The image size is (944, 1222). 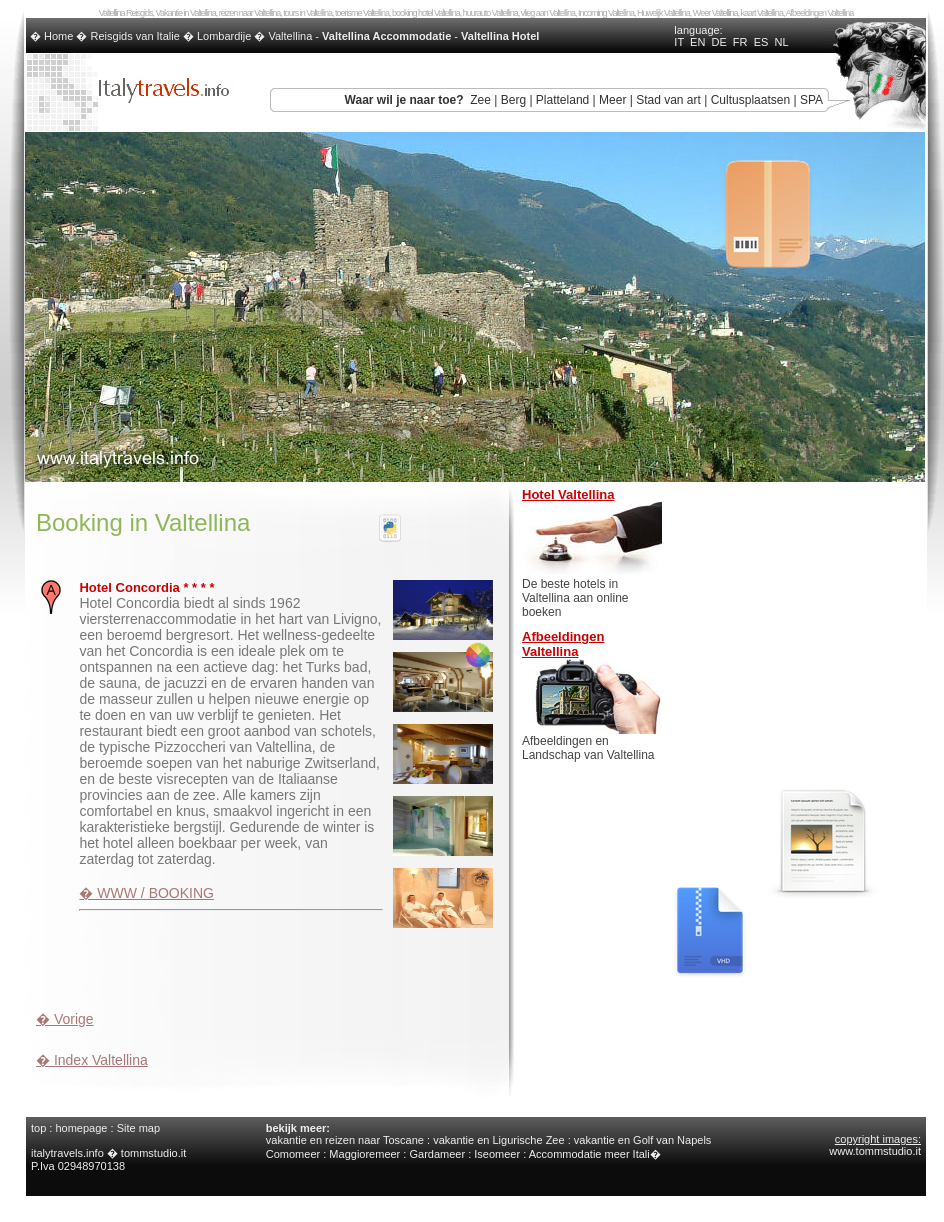 I want to click on python bytecode file (.pyc), so click(x=390, y=528).